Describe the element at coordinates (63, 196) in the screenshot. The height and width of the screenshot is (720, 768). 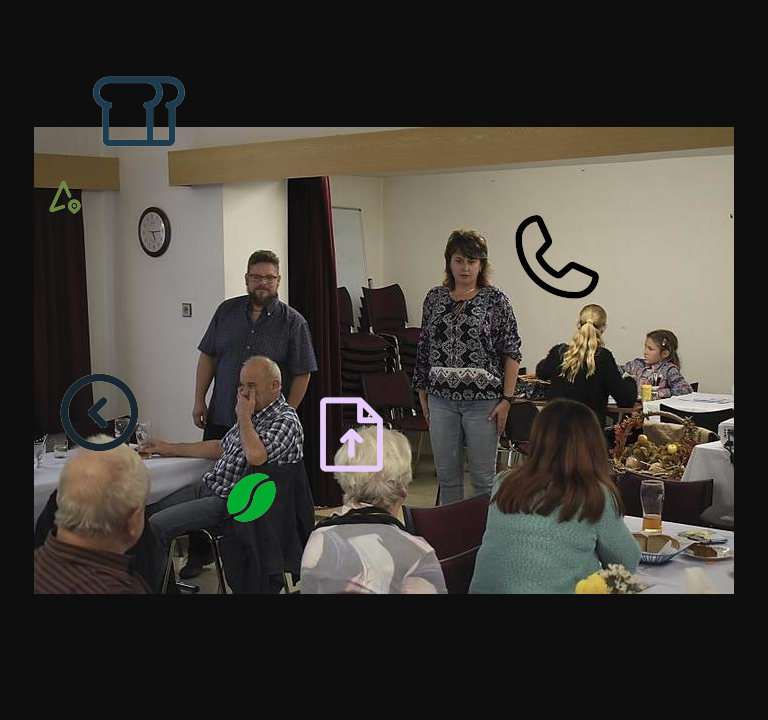
I see `navigate to a pinned location` at that location.